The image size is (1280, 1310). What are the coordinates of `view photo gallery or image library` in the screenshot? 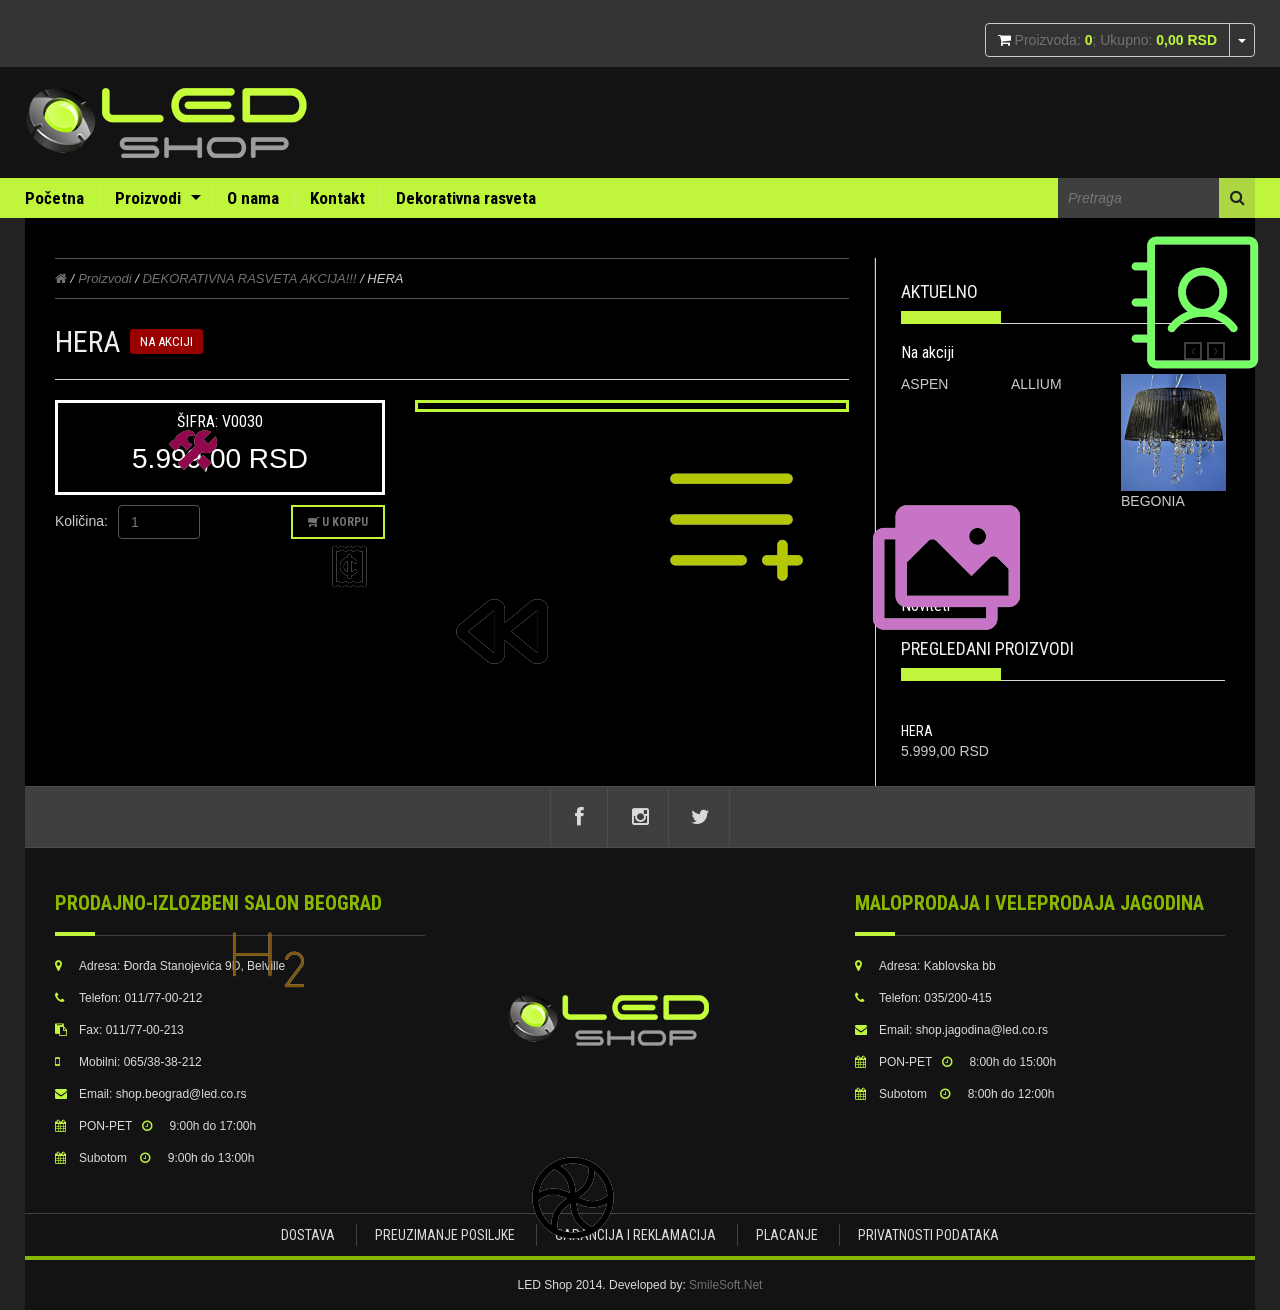 It's located at (946, 567).